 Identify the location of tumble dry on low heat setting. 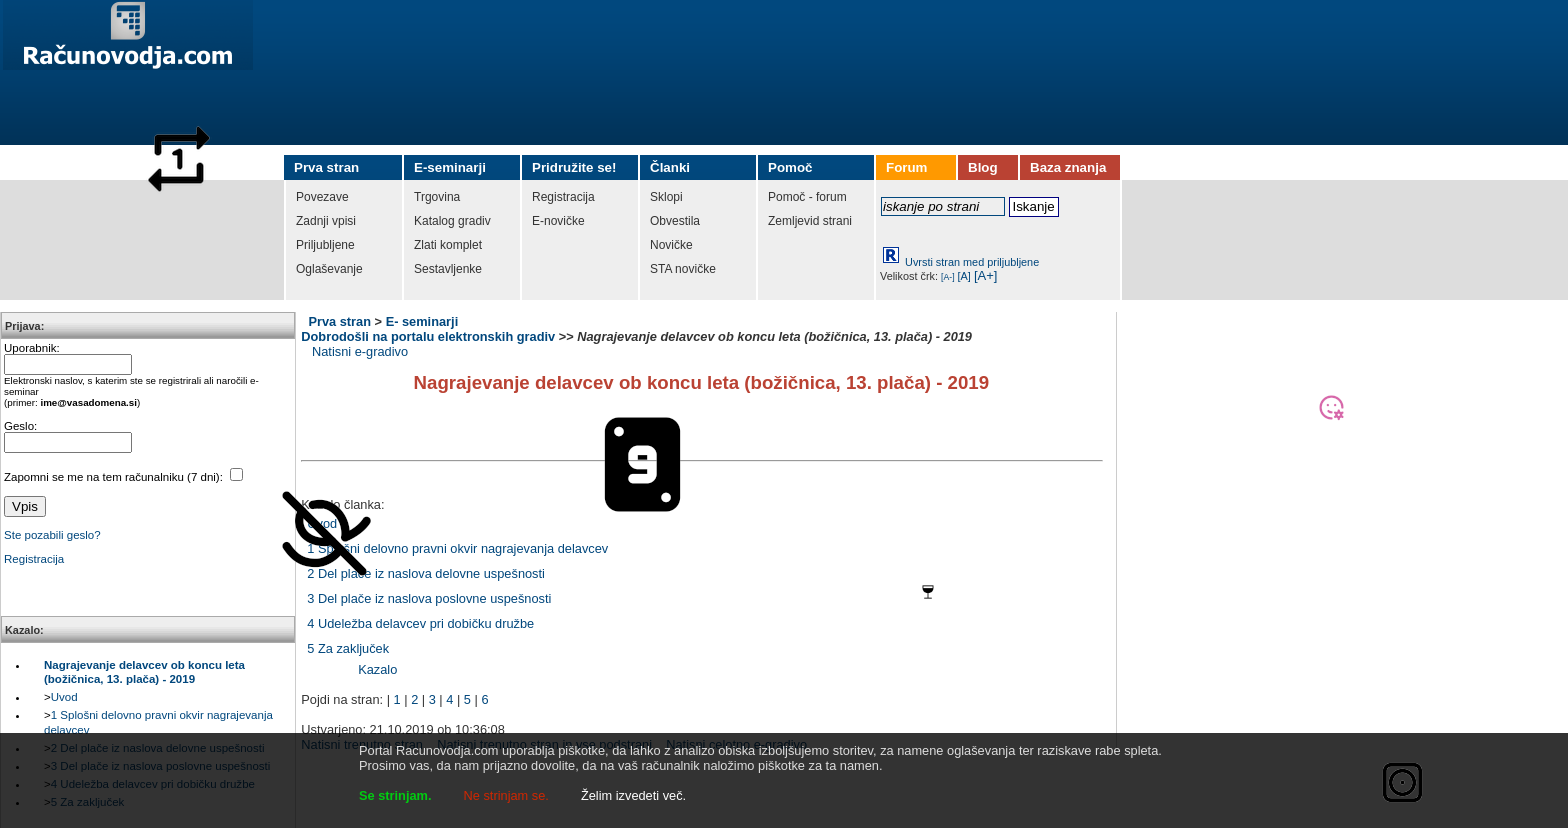
(1402, 782).